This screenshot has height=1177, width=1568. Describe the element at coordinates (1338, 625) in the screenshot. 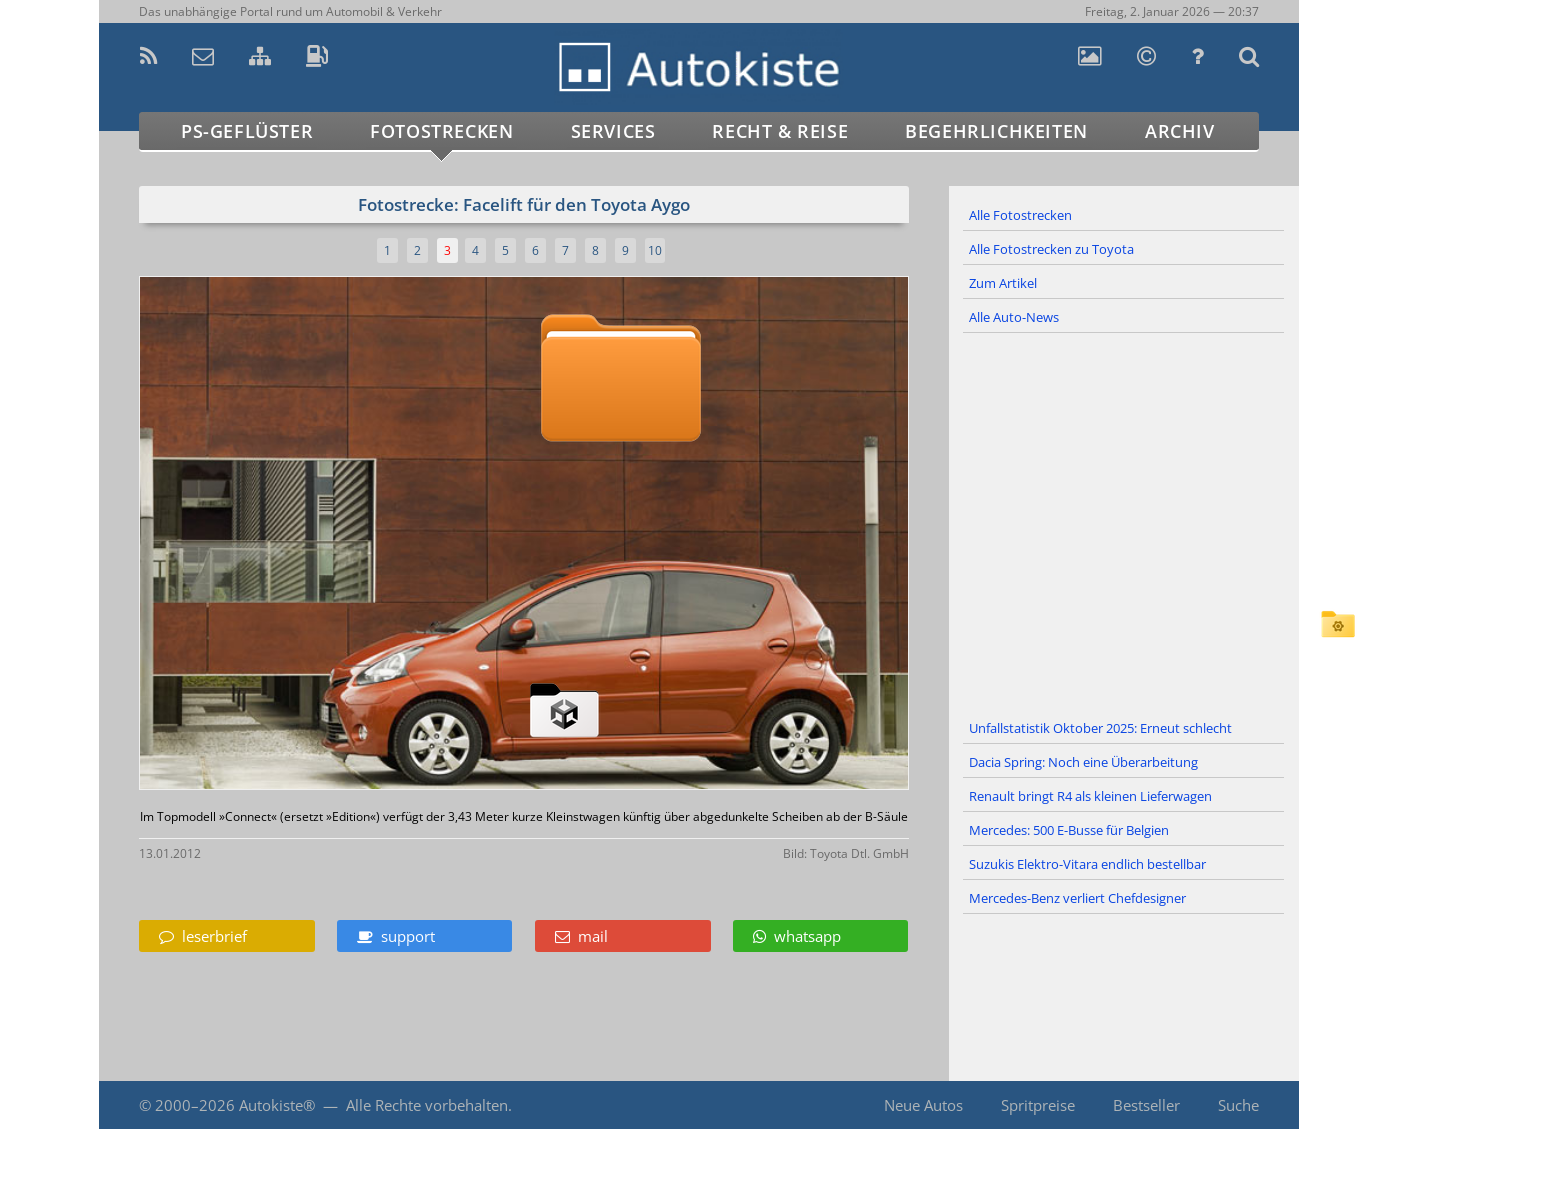

I see `open folder settings or configuration options` at that location.